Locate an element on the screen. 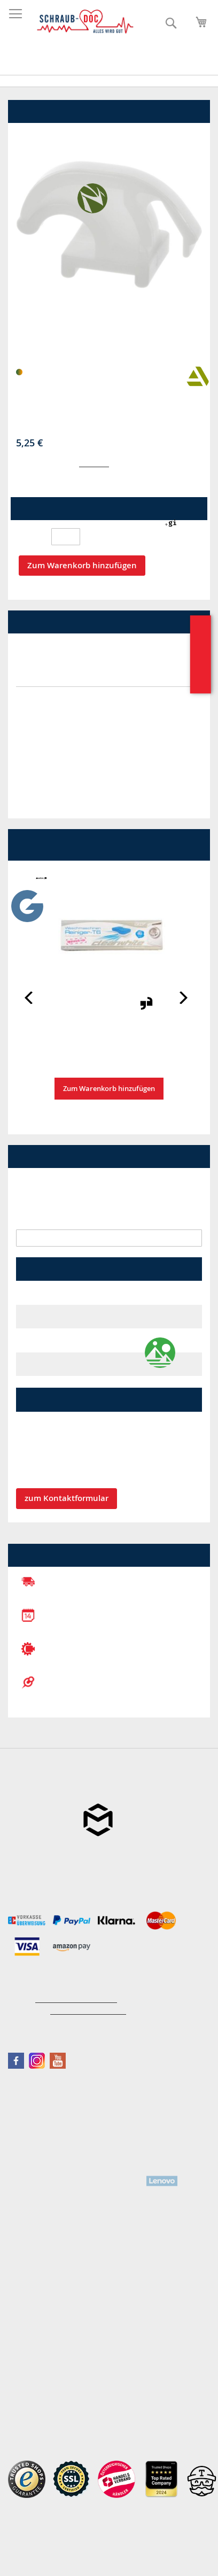  visit justgiving fundraising platform is located at coordinates (27, 906).